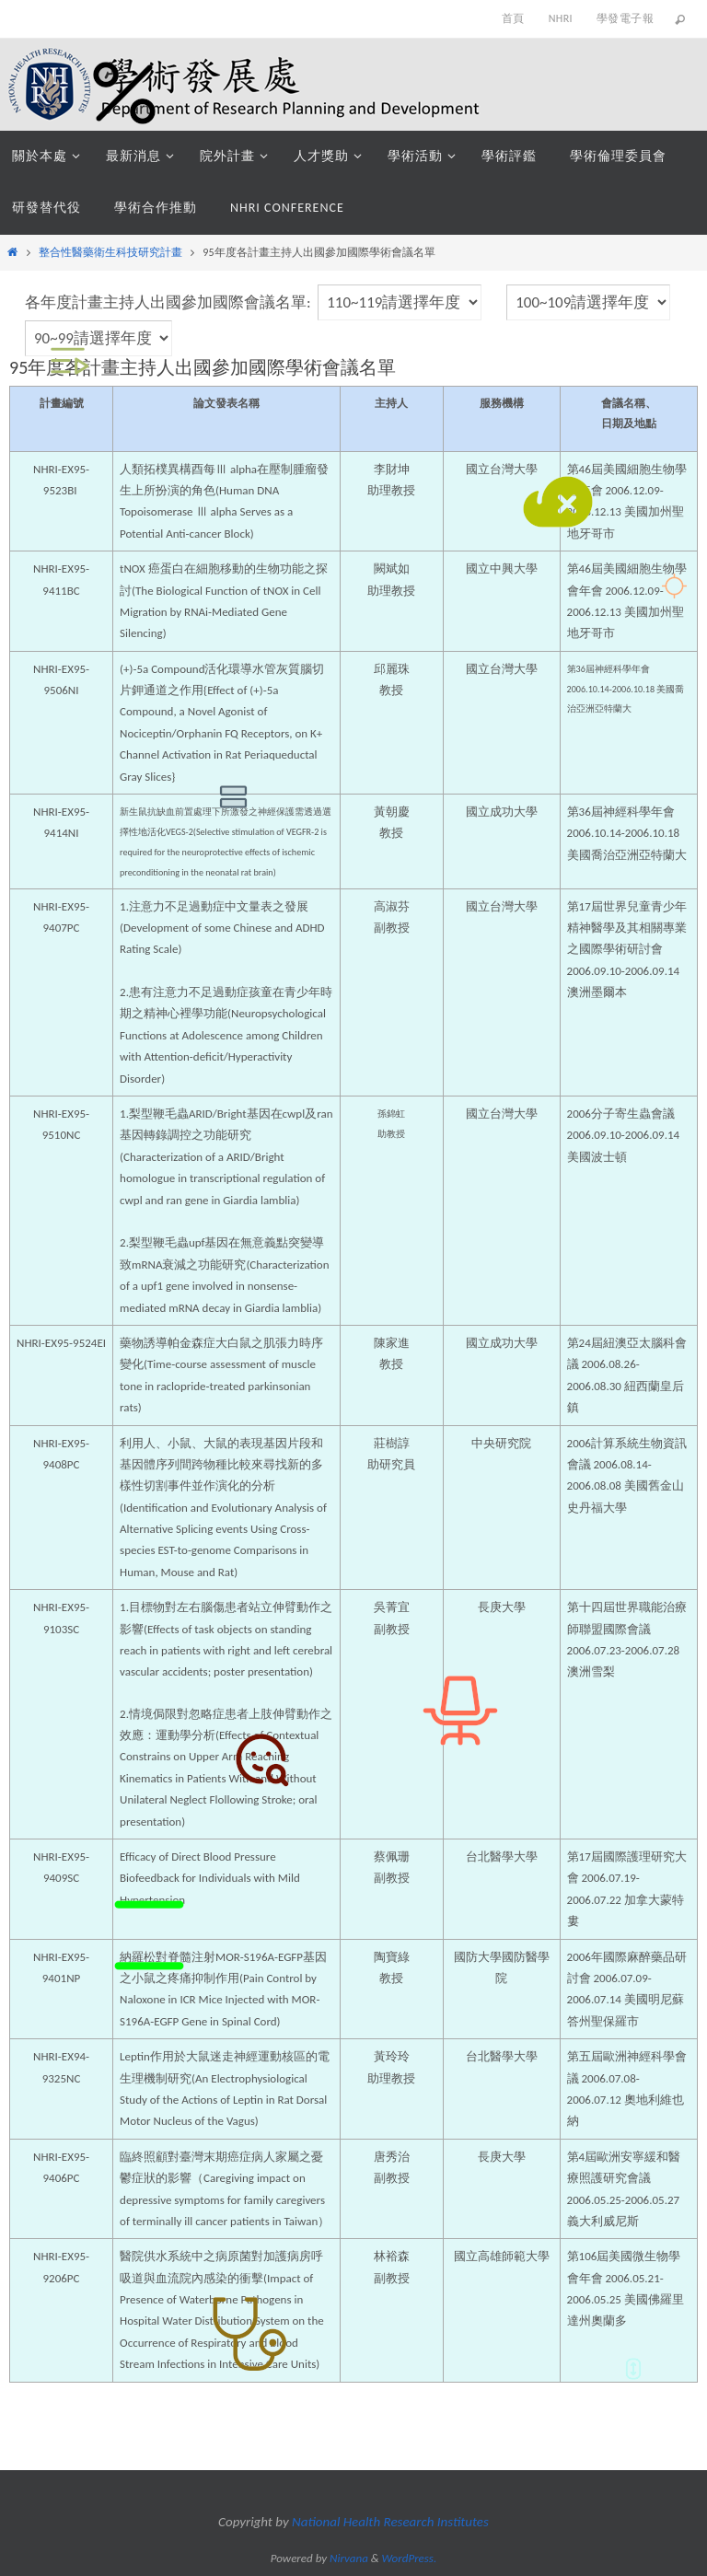  Describe the element at coordinates (233, 796) in the screenshot. I see `switch to row layout view` at that location.